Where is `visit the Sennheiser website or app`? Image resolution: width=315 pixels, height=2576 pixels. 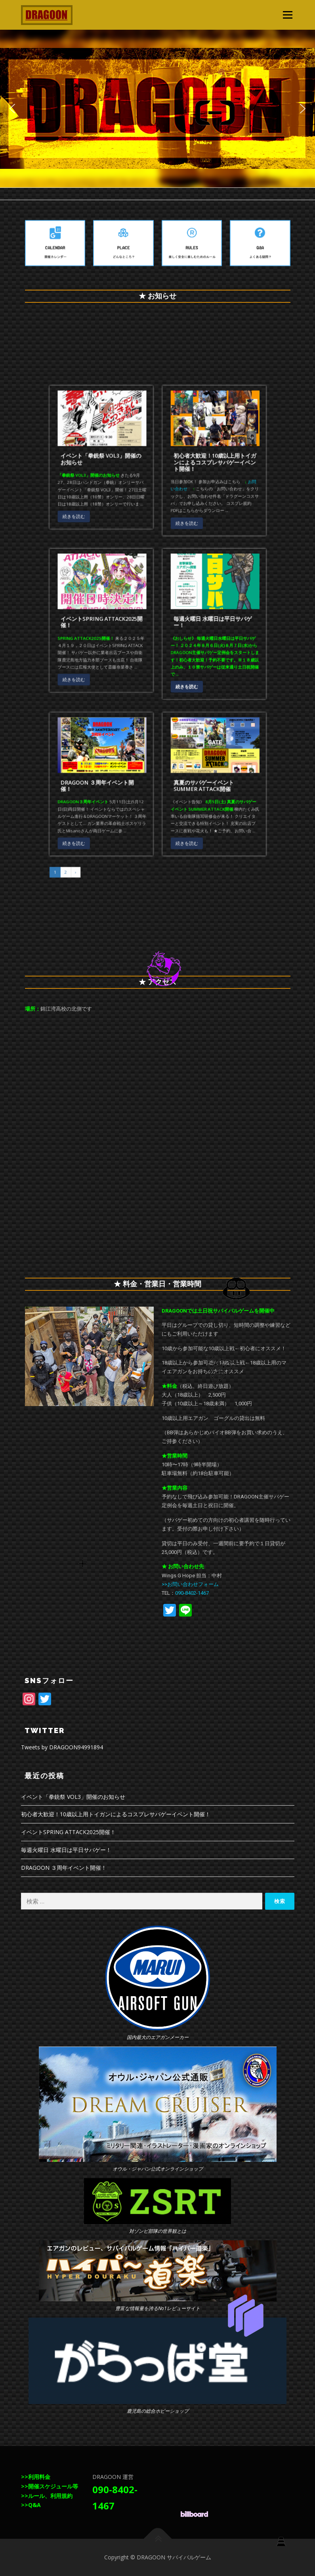 visit the Sennheiser website or app is located at coordinates (106, 408).